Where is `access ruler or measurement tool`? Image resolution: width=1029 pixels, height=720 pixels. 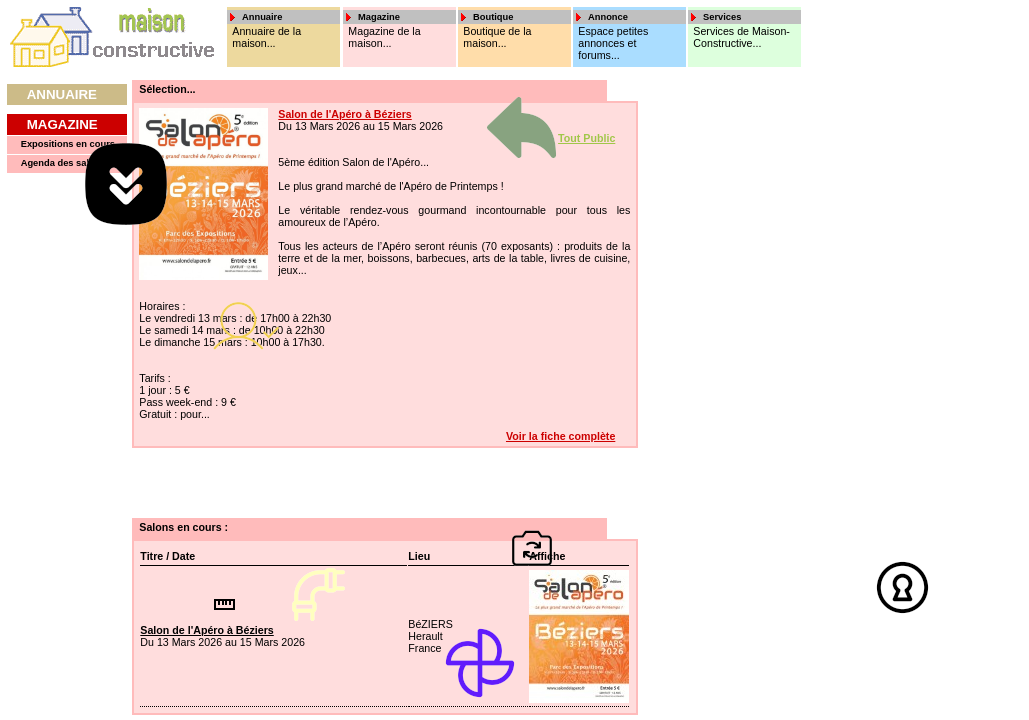
access ruler or measurement tool is located at coordinates (224, 604).